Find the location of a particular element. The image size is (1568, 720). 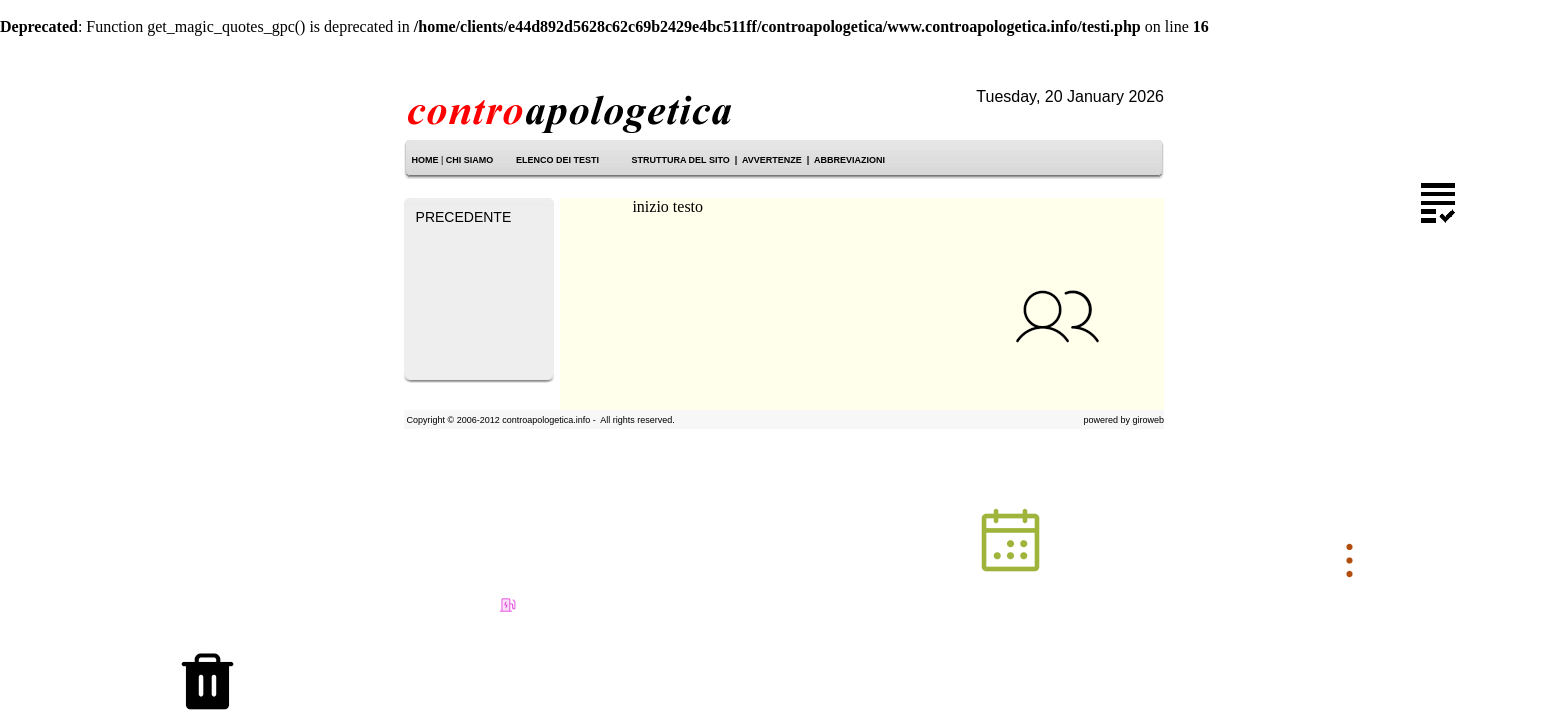

delete this item is located at coordinates (207, 683).